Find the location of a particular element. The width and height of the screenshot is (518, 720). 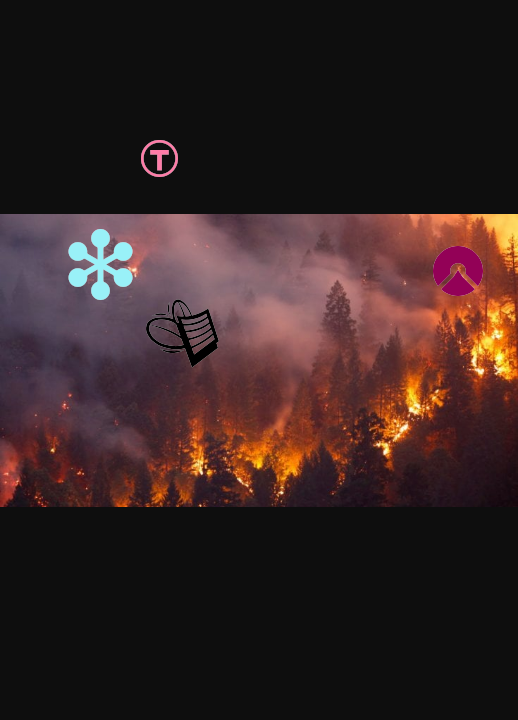

open the komoot app is located at coordinates (458, 271).